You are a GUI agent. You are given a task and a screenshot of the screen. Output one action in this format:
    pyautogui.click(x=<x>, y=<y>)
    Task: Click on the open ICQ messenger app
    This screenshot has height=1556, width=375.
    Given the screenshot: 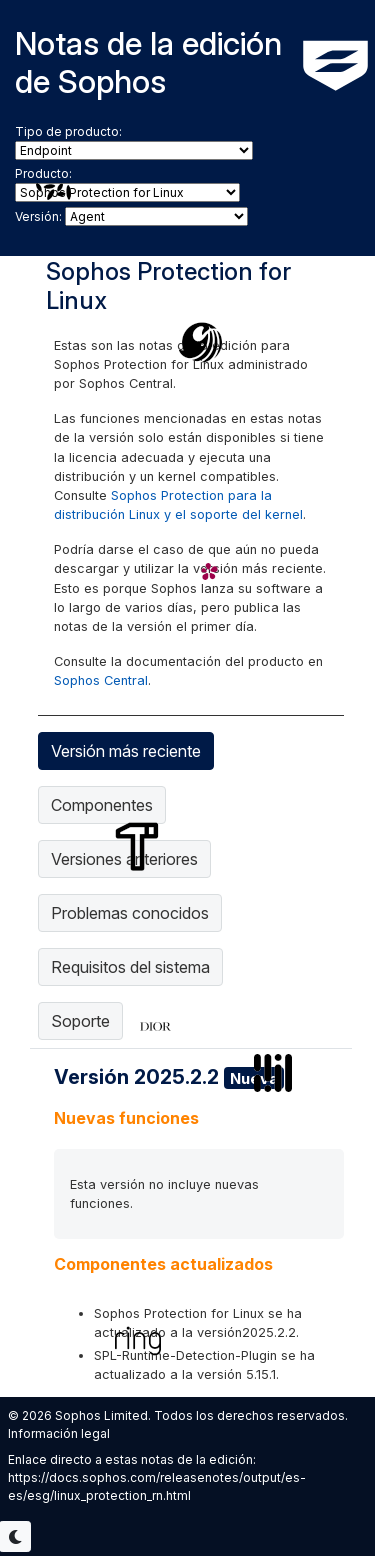 What is the action you would take?
    pyautogui.click(x=209, y=571)
    